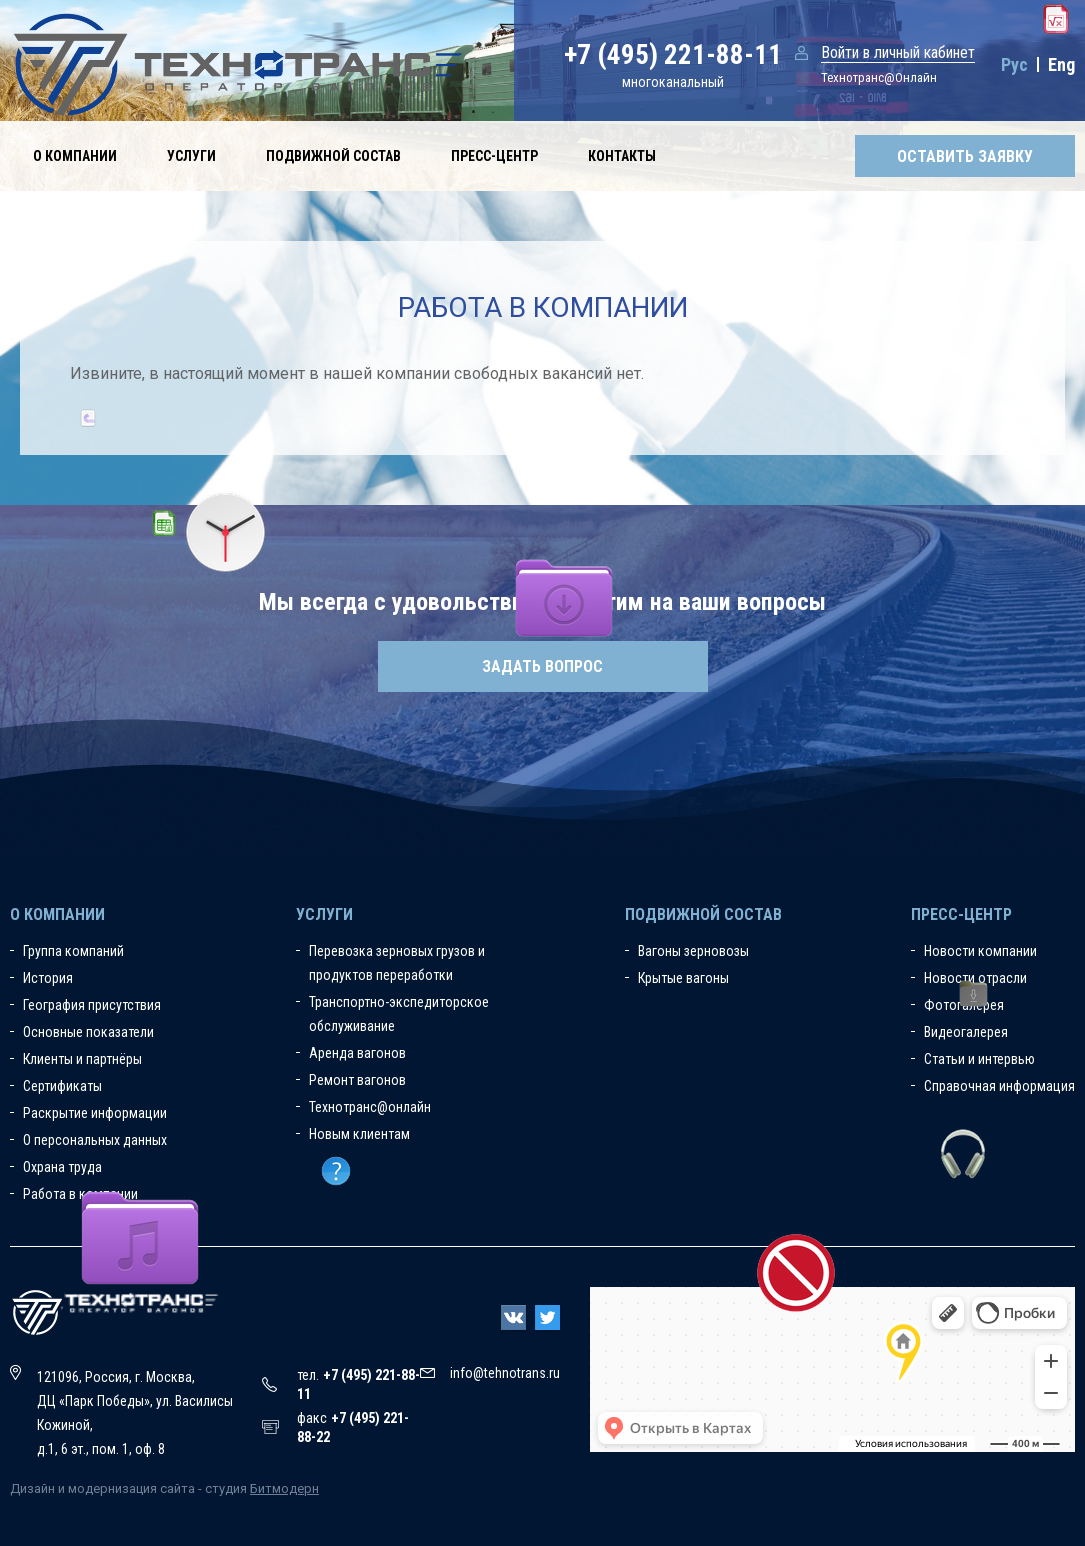  Describe the element at coordinates (88, 418) in the screenshot. I see `a bittorrent torrent file` at that location.